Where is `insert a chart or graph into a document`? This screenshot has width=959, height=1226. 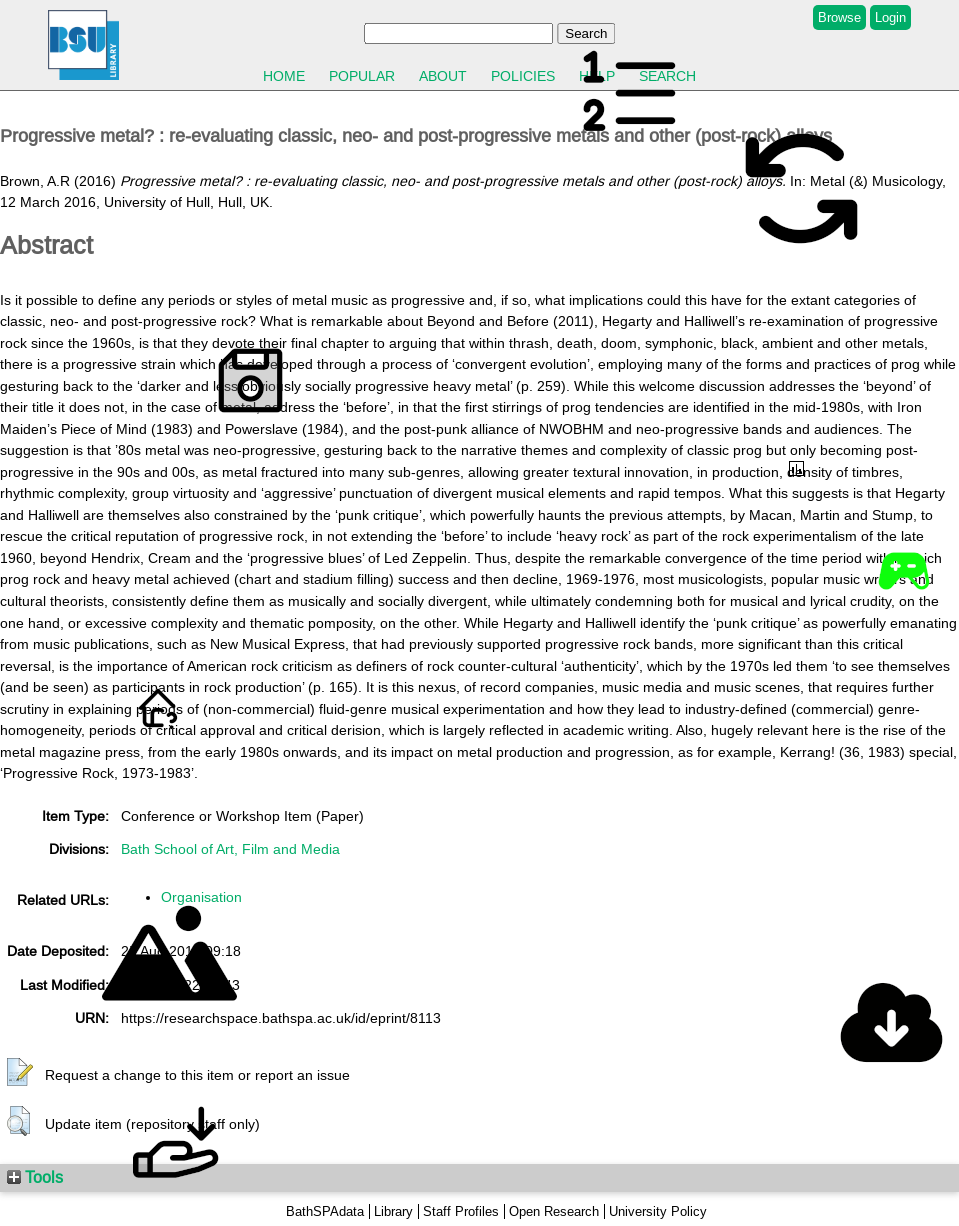
insert a chart or graph into a document is located at coordinates (796, 468).